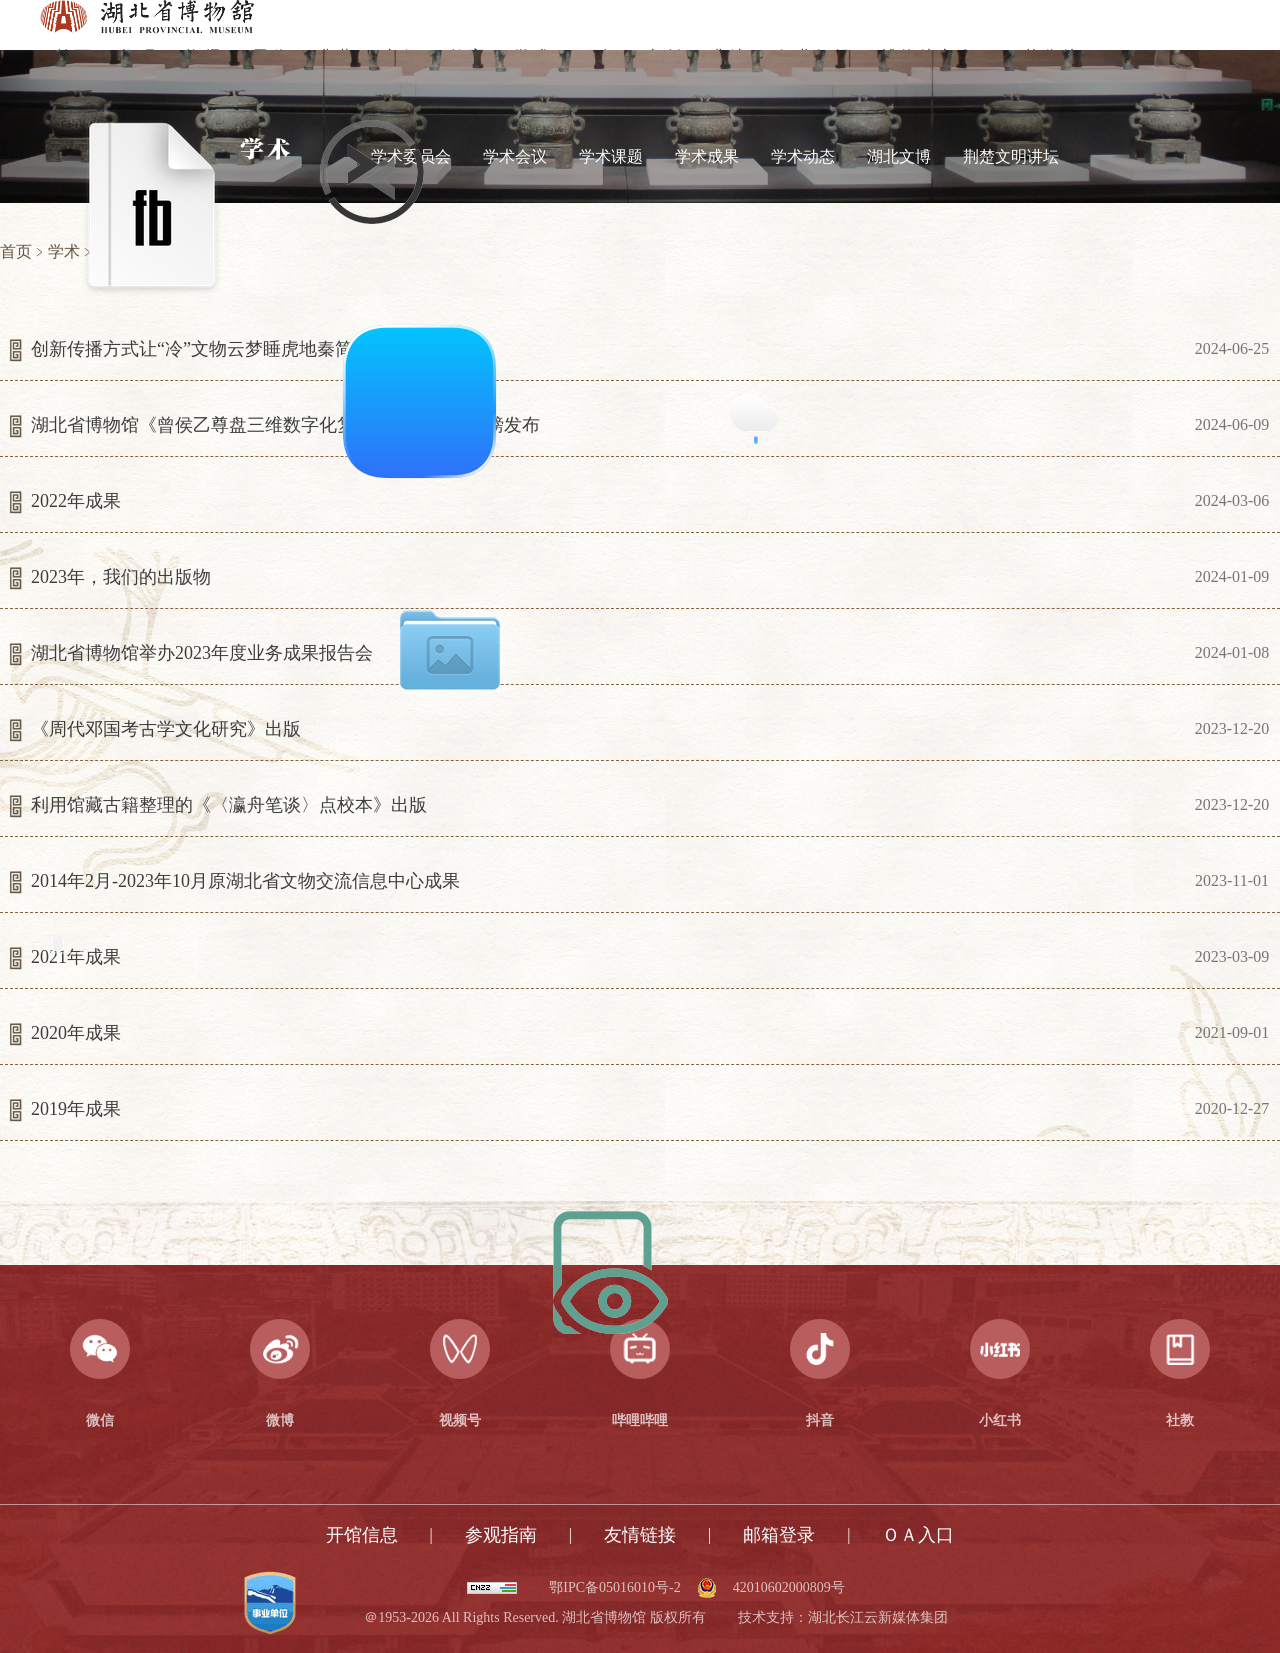  What do you see at coordinates (602, 1268) in the screenshot?
I see `open document viewer` at bounding box center [602, 1268].